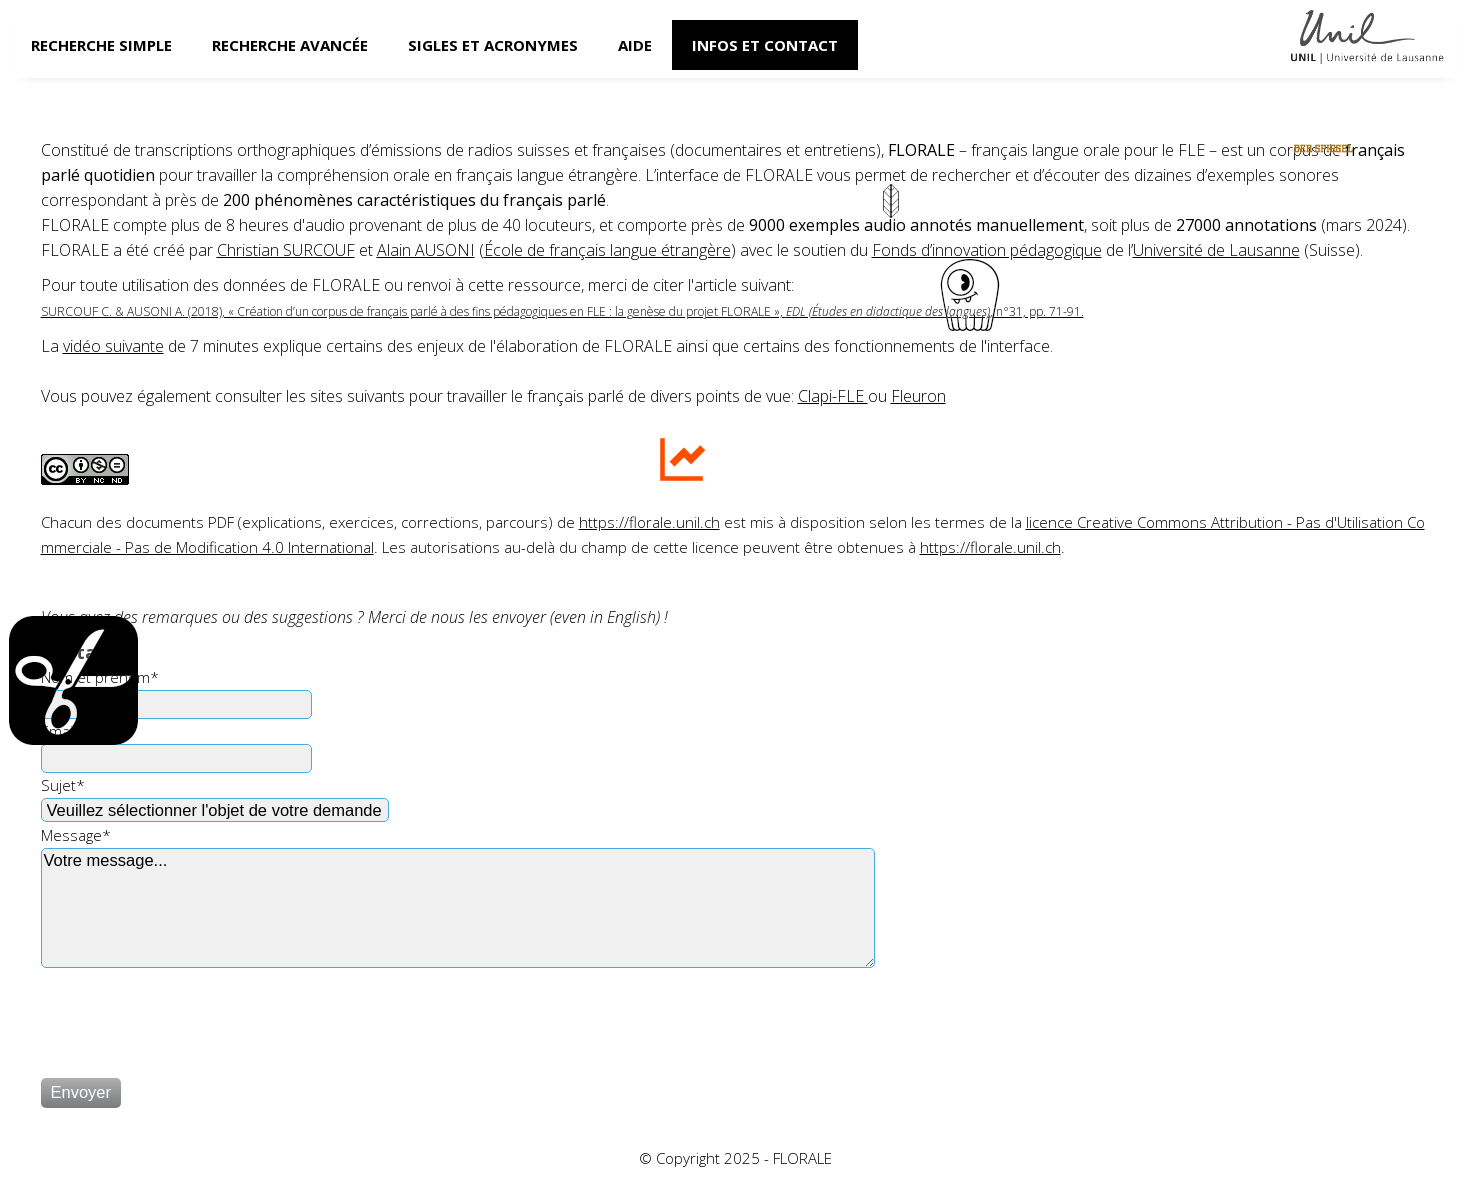 The image size is (1471, 1188). What do you see at coordinates (1323, 148) in the screenshot?
I see `visit Der Spiegel news website` at bounding box center [1323, 148].